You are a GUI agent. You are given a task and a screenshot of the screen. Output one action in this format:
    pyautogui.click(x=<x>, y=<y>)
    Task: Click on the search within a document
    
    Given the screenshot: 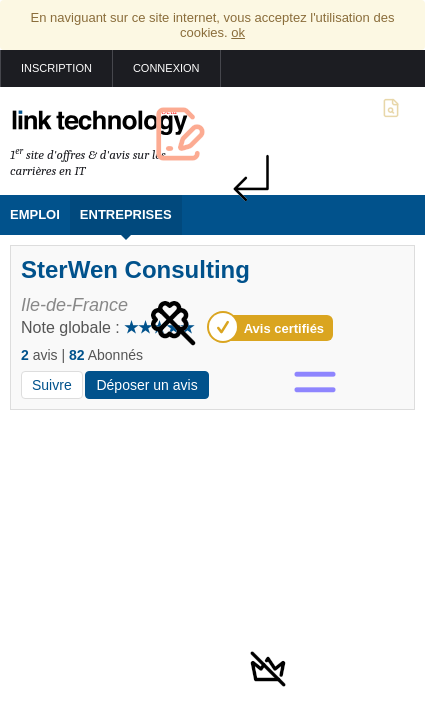 What is the action you would take?
    pyautogui.click(x=391, y=108)
    